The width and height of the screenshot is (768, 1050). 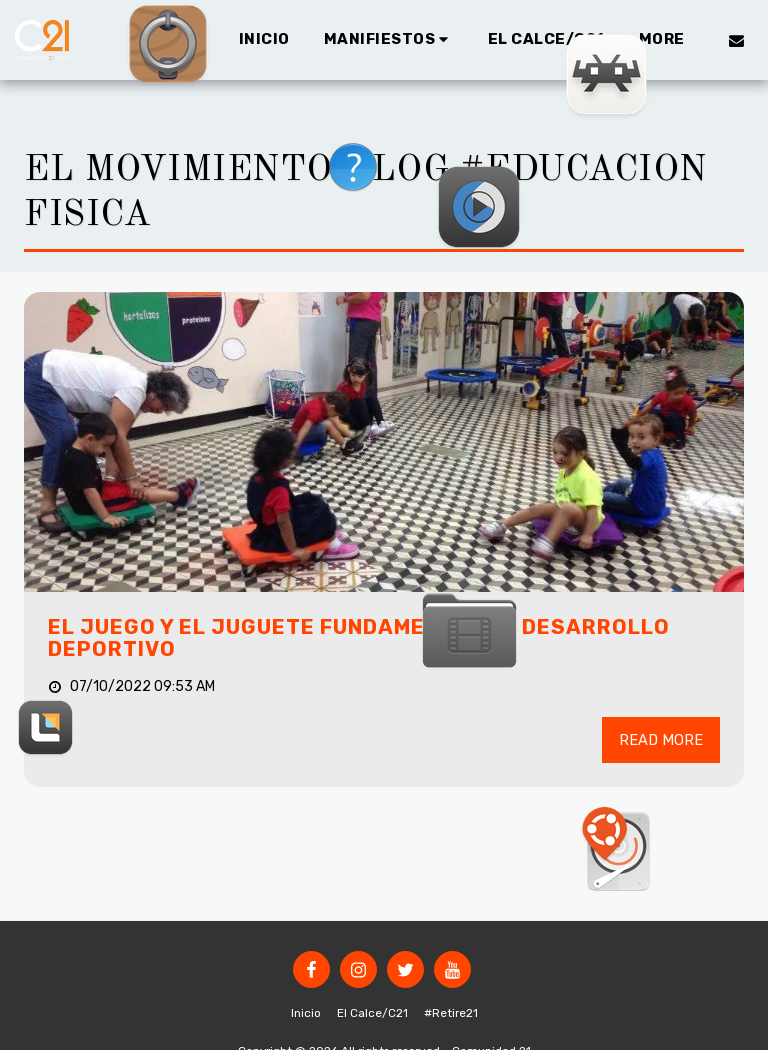 What do you see at coordinates (168, 44) in the screenshot?
I see `open DoorKnocker app` at bounding box center [168, 44].